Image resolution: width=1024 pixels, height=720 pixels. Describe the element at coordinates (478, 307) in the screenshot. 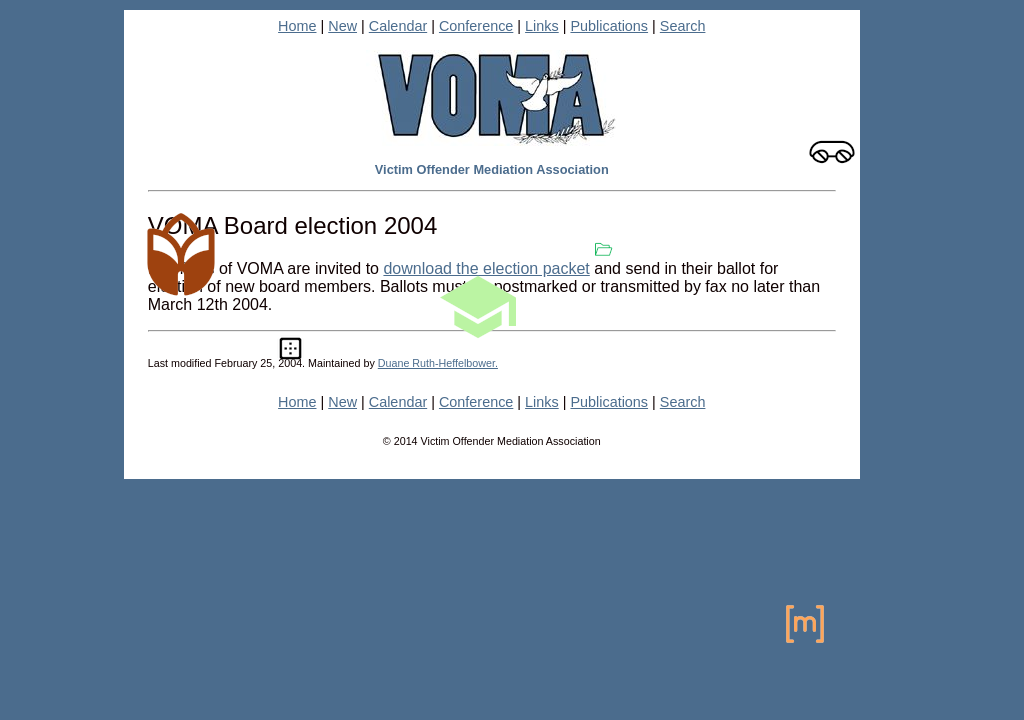

I see `access education or school-related features` at that location.